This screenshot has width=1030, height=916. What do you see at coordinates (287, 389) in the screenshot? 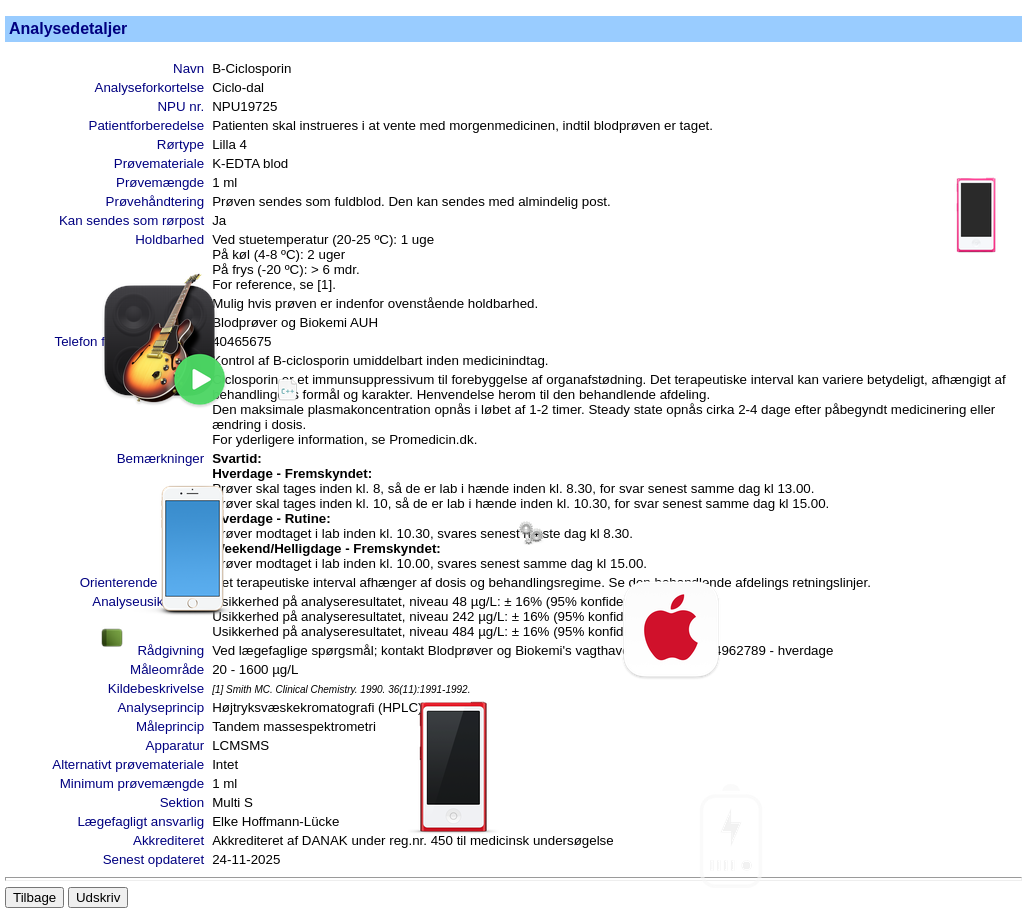
I see `a C++ source code file` at bounding box center [287, 389].